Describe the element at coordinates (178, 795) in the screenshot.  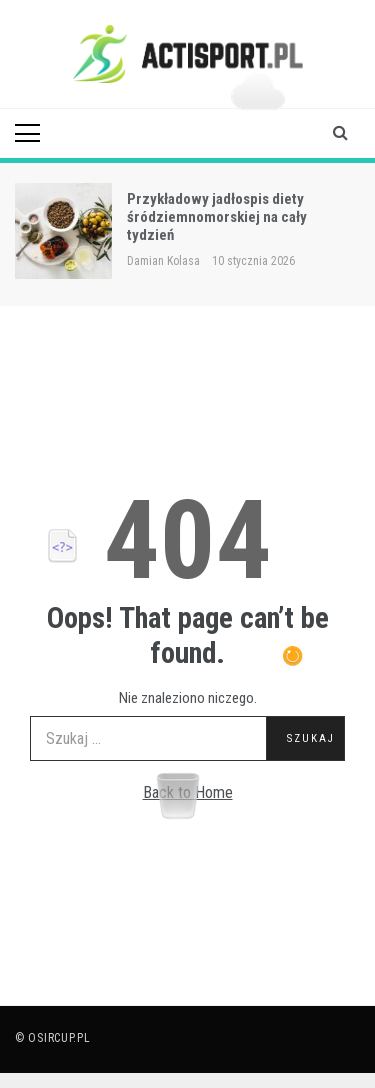
I see `empty trash bin with no items to delete` at that location.